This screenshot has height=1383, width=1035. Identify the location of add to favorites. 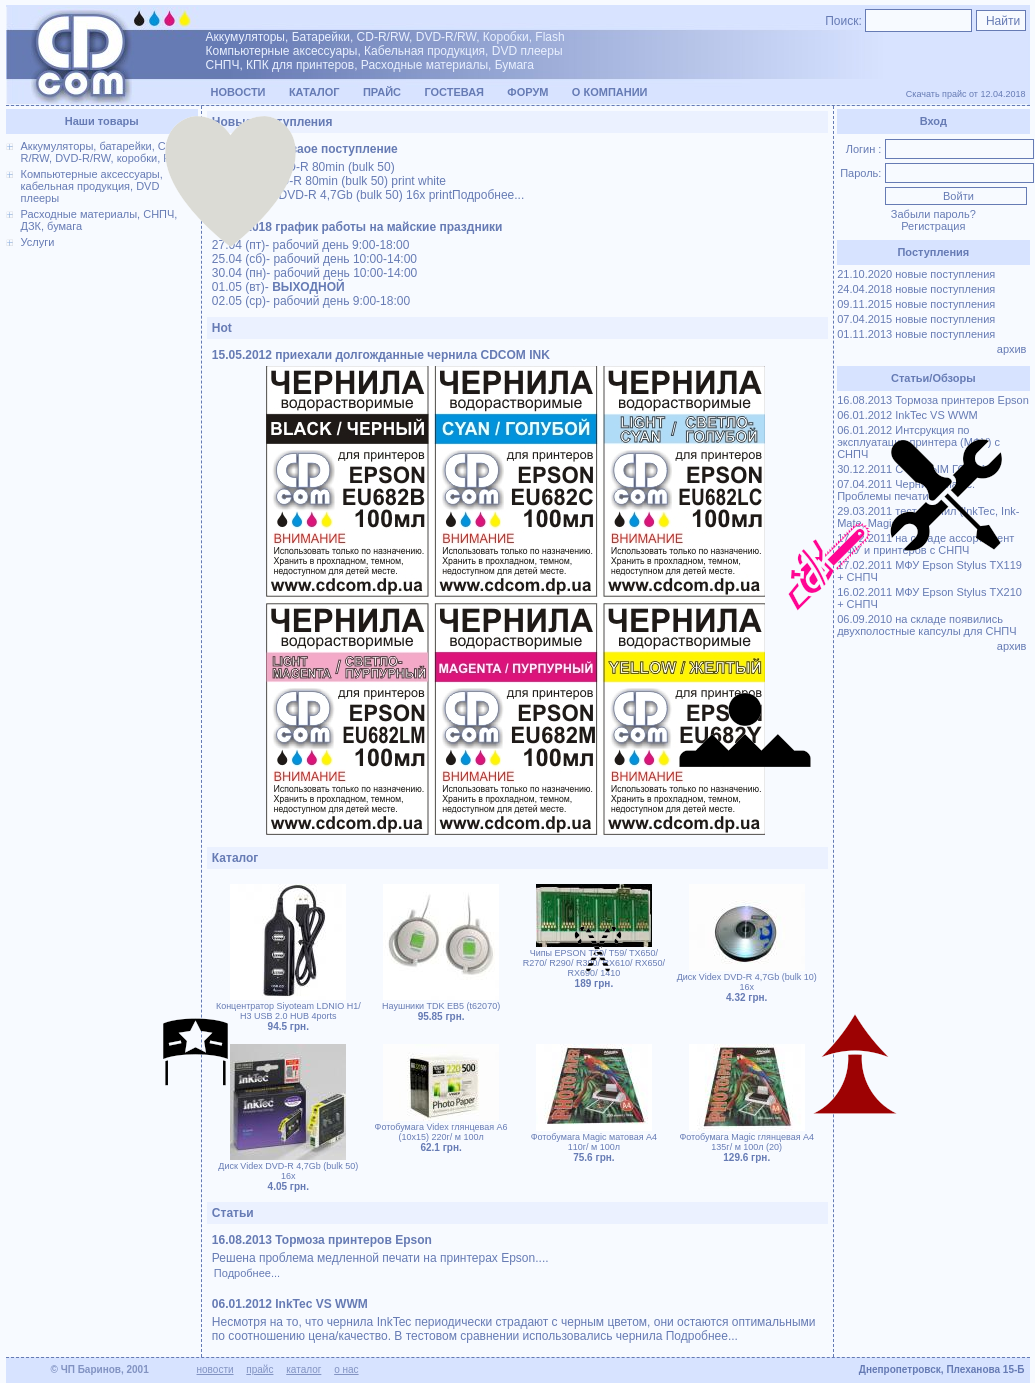
(230, 181).